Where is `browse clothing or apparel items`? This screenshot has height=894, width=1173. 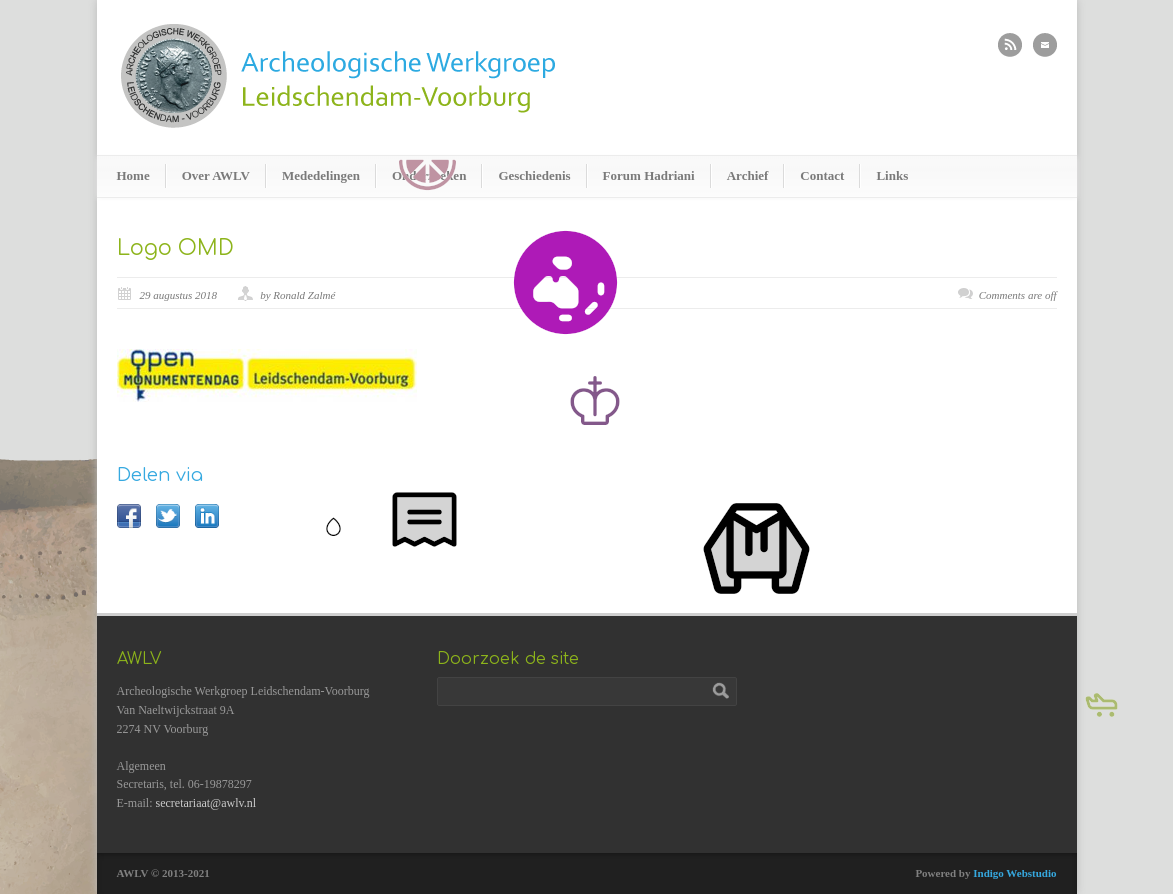
browse clothing or apparel items is located at coordinates (756, 548).